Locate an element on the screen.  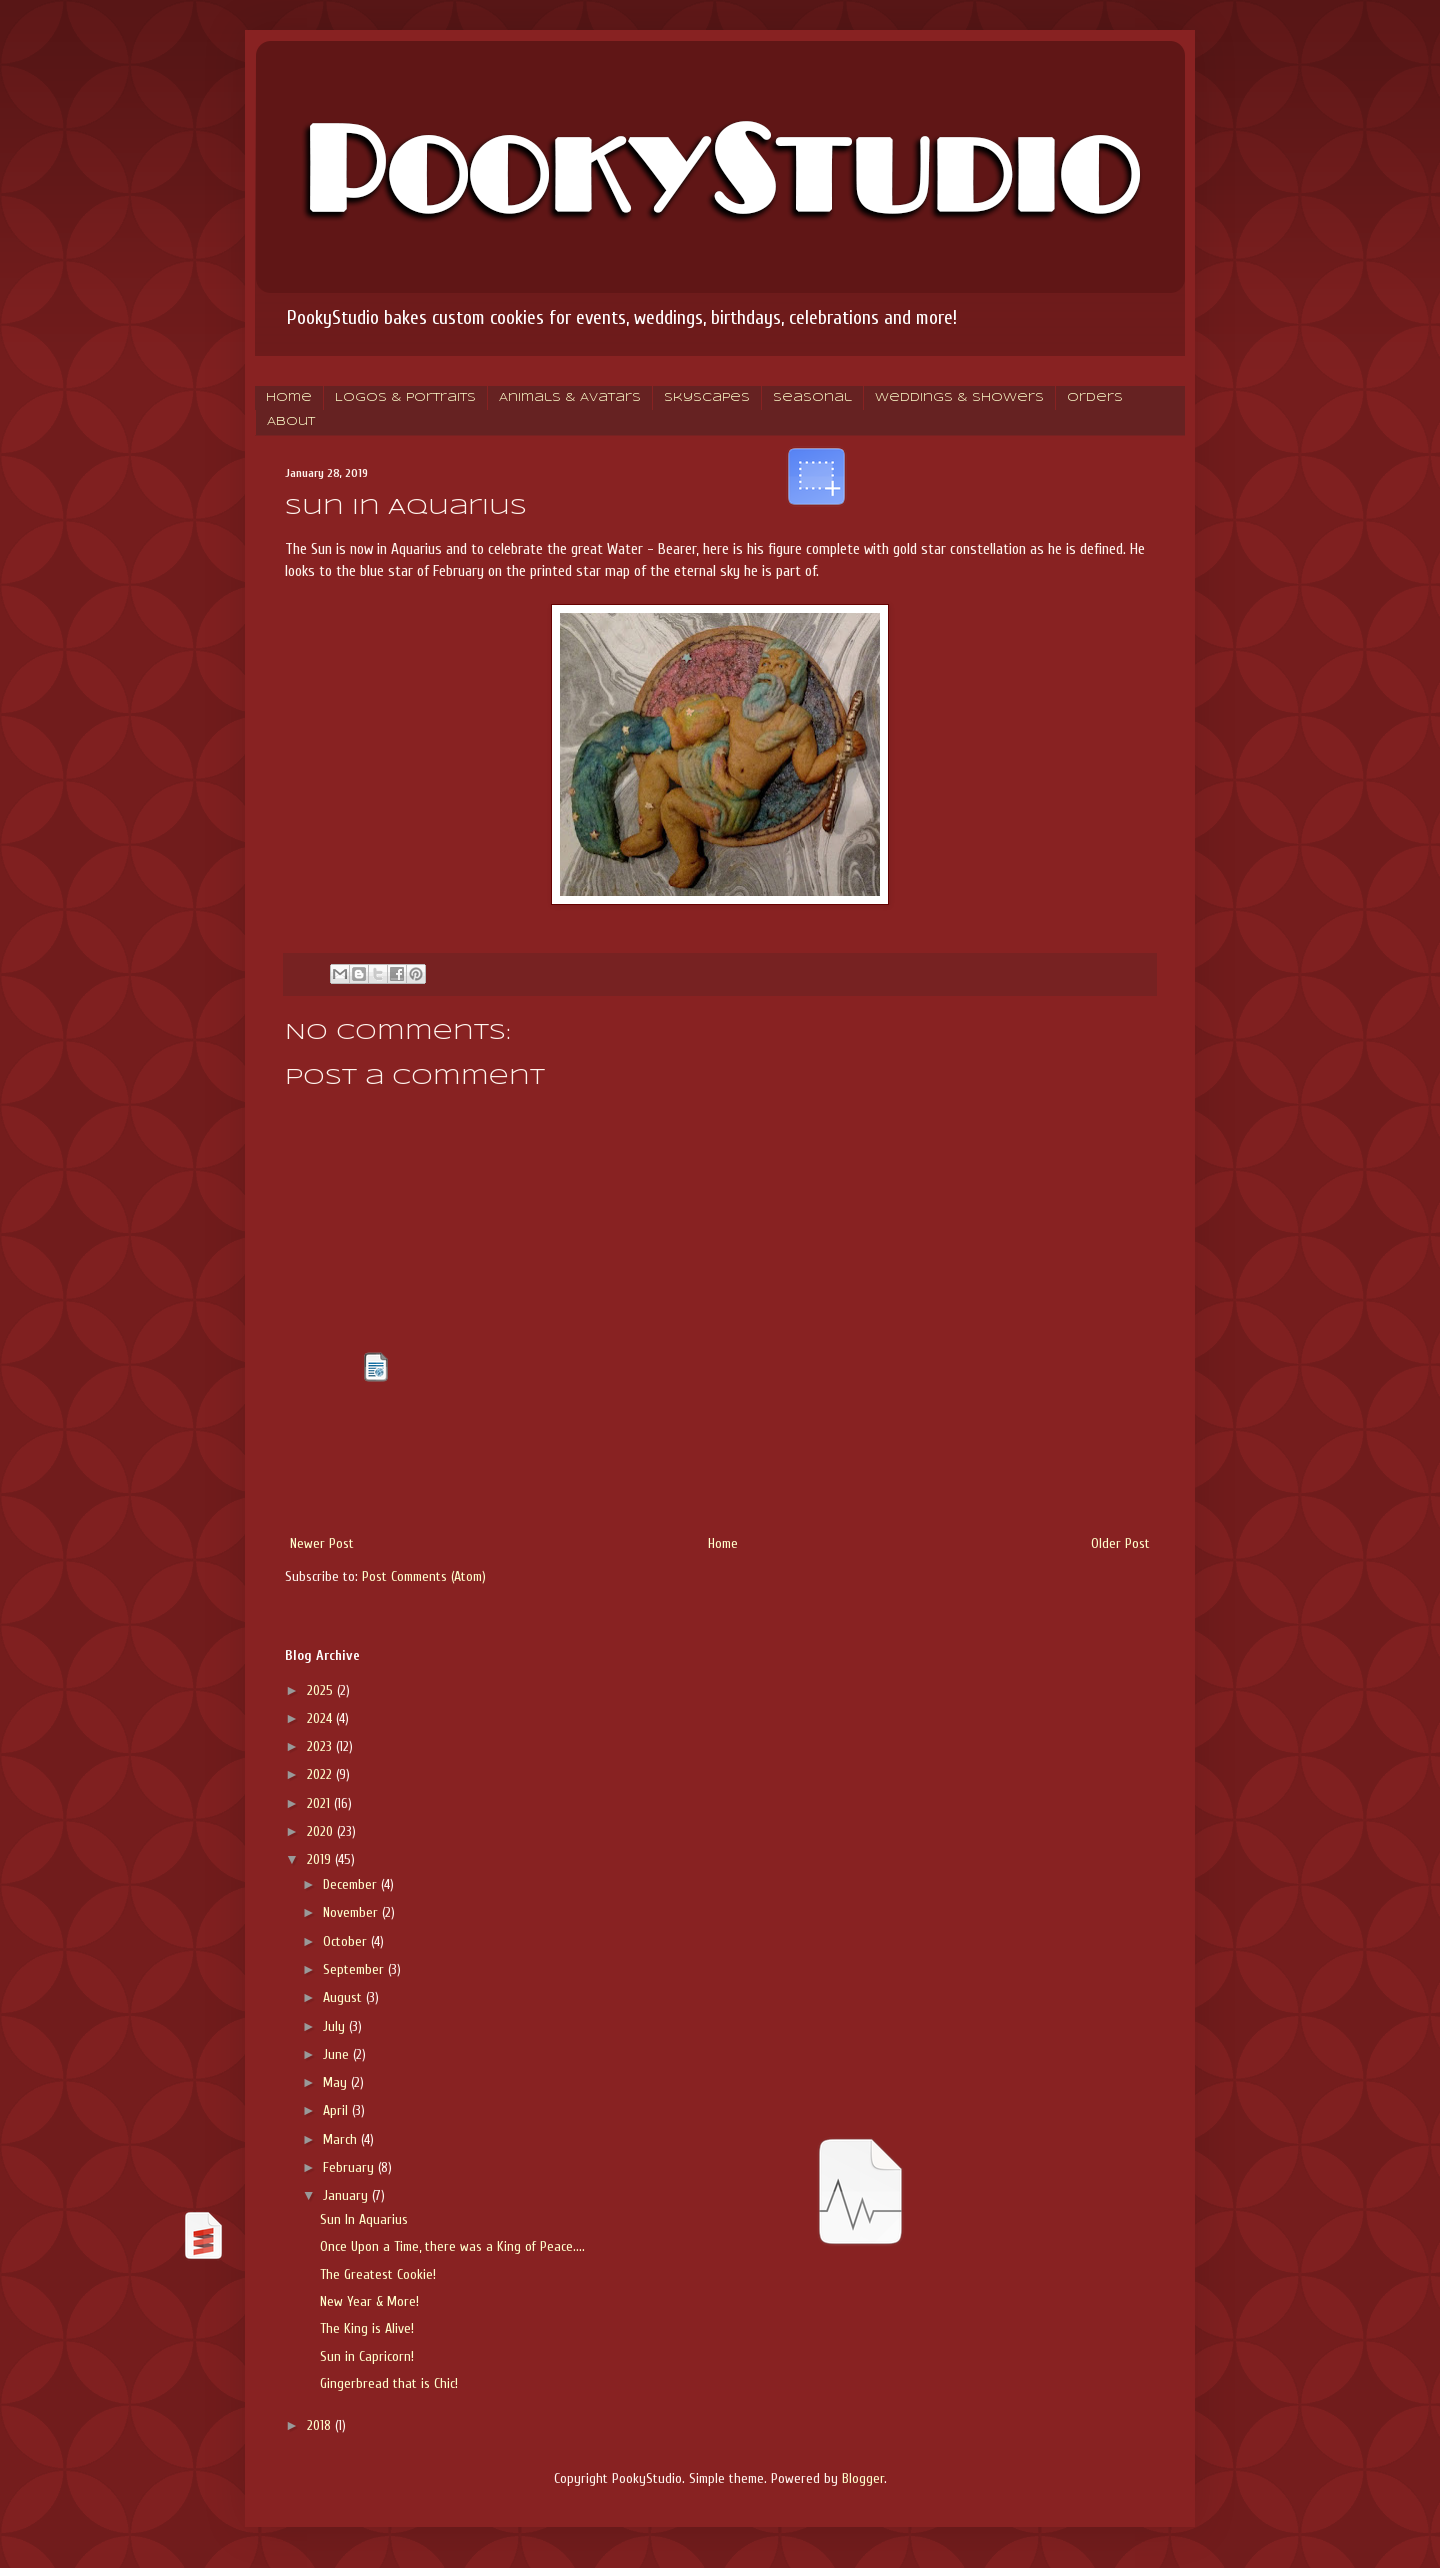
libreoffice web document file type is located at coordinates (376, 1367).